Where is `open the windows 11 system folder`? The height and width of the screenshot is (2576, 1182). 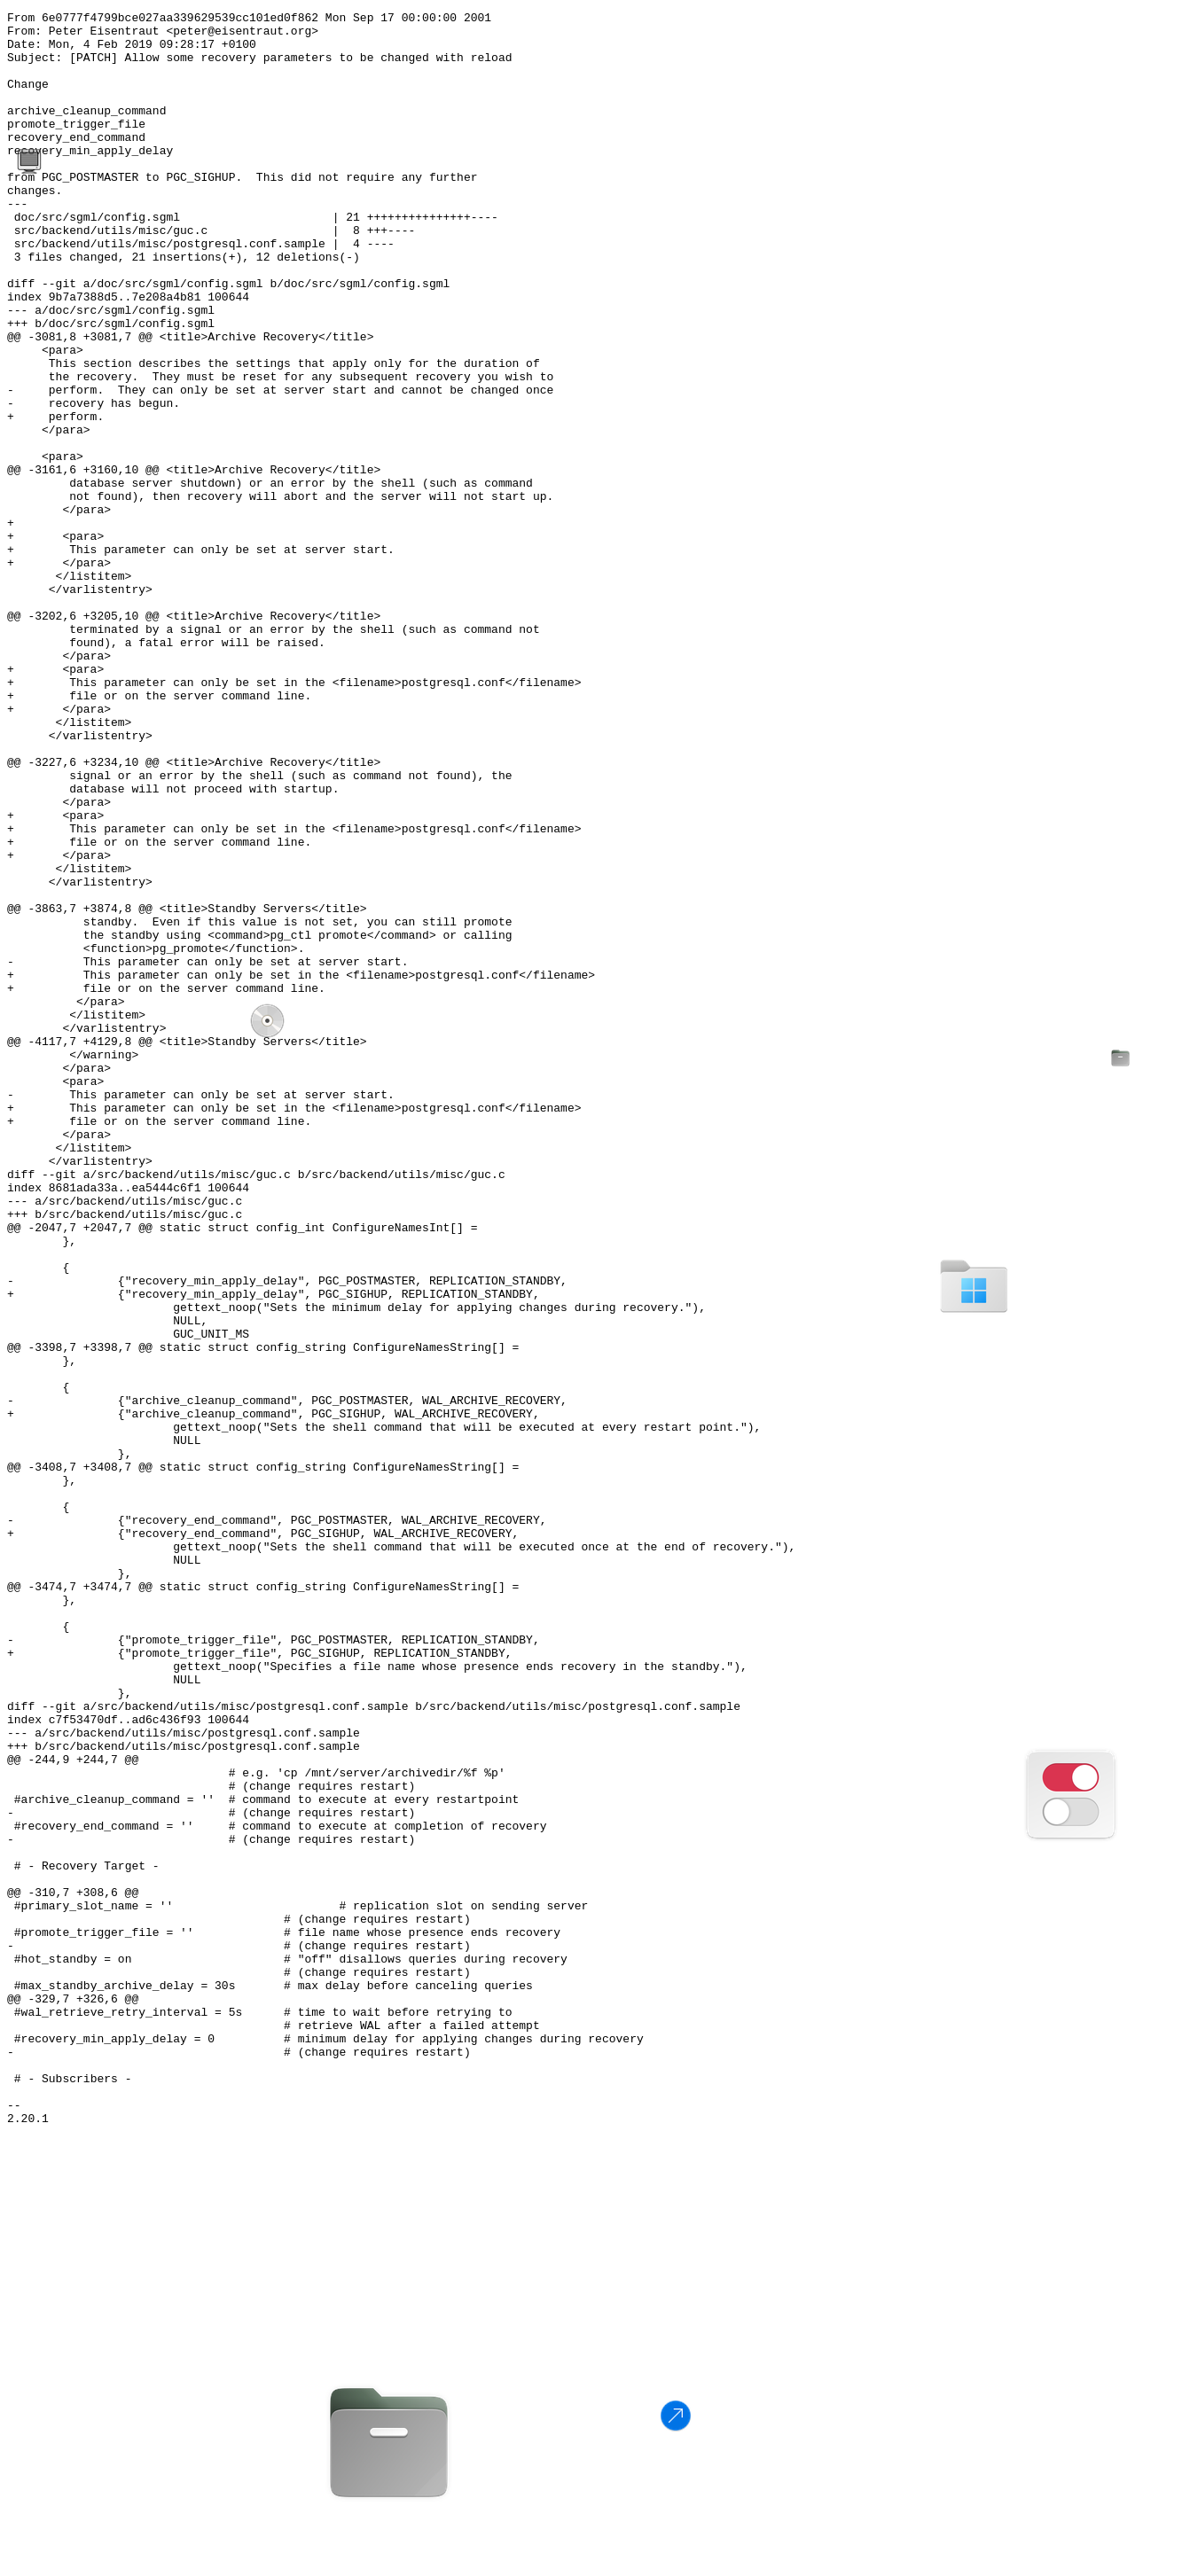 open the windows 11 system folder is located at coordinates (974, 1288).